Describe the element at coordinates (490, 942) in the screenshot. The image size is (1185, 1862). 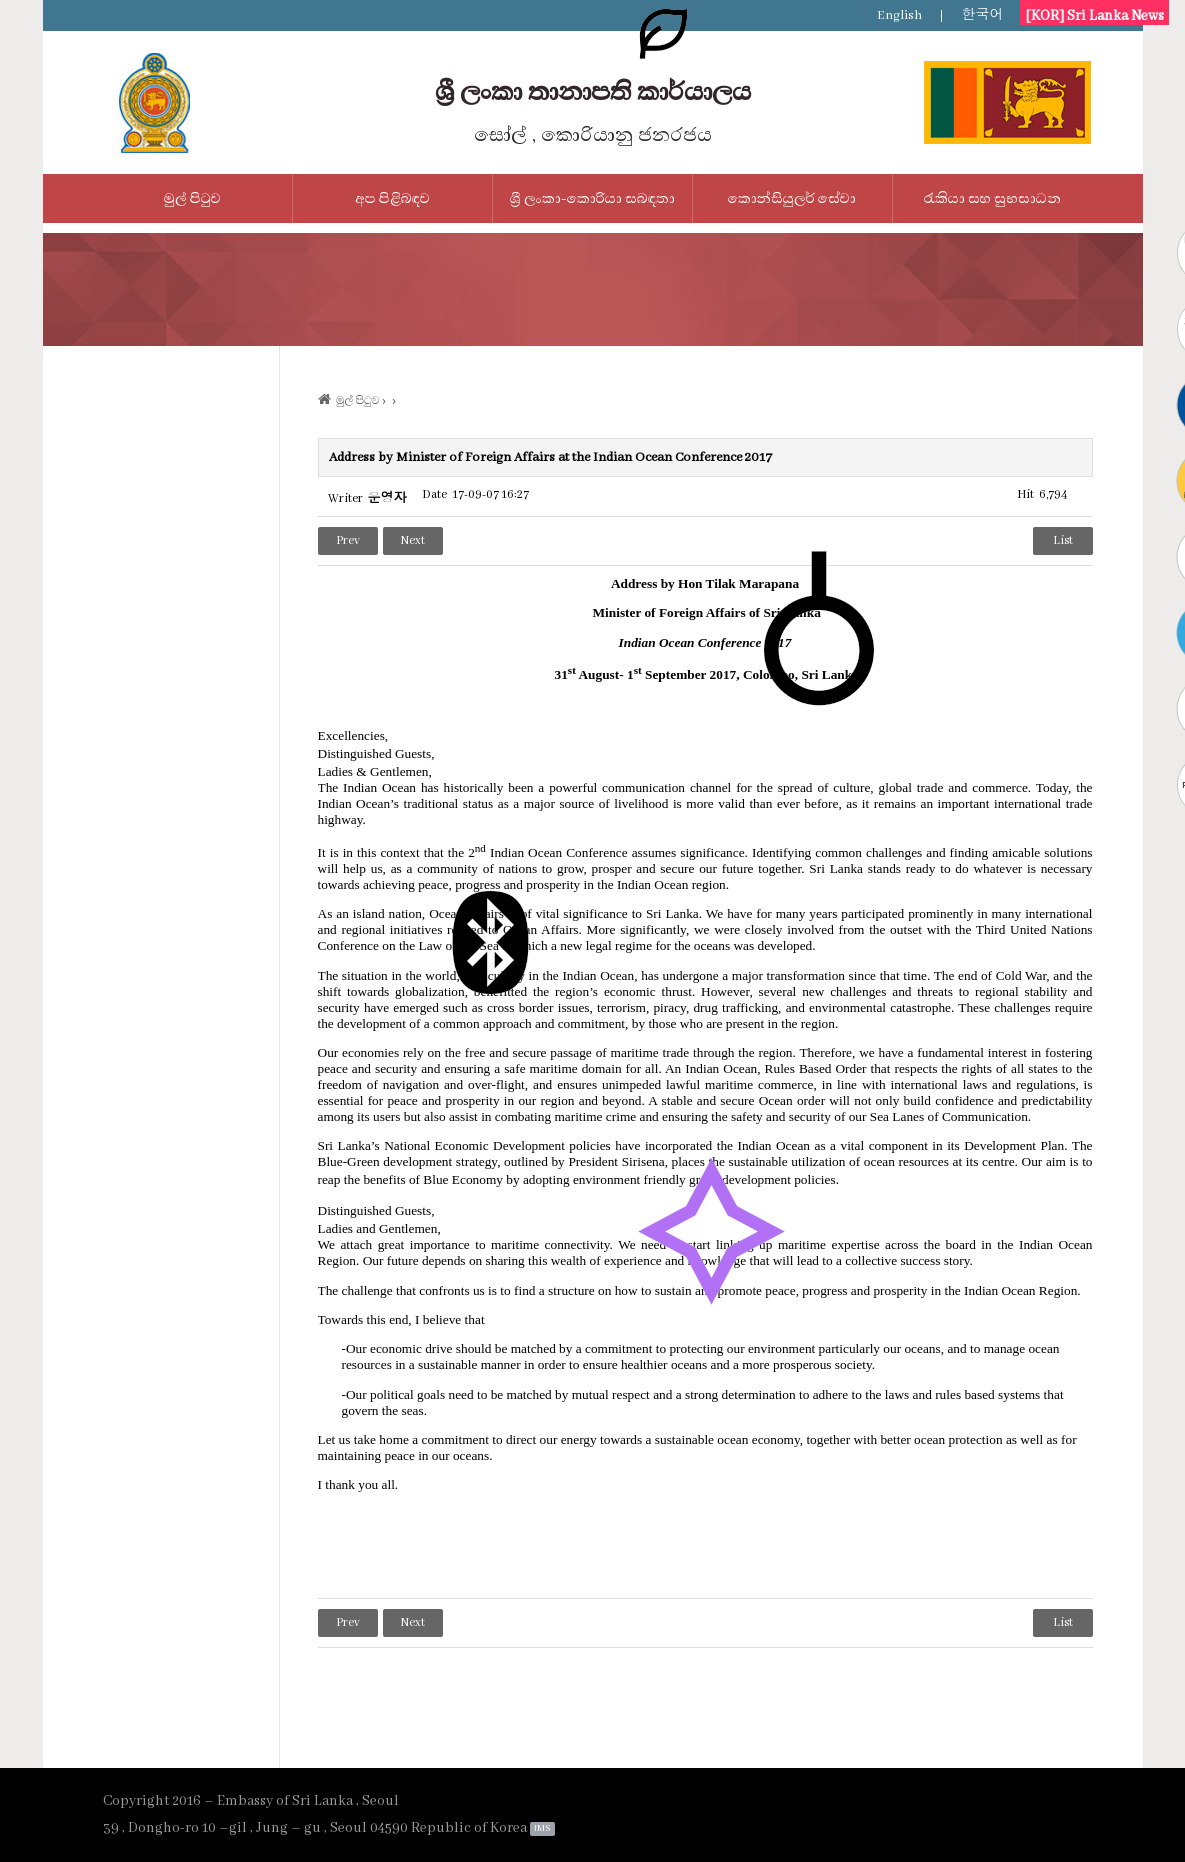
I see `toggle bluetooth connectivity on or off` at that location.